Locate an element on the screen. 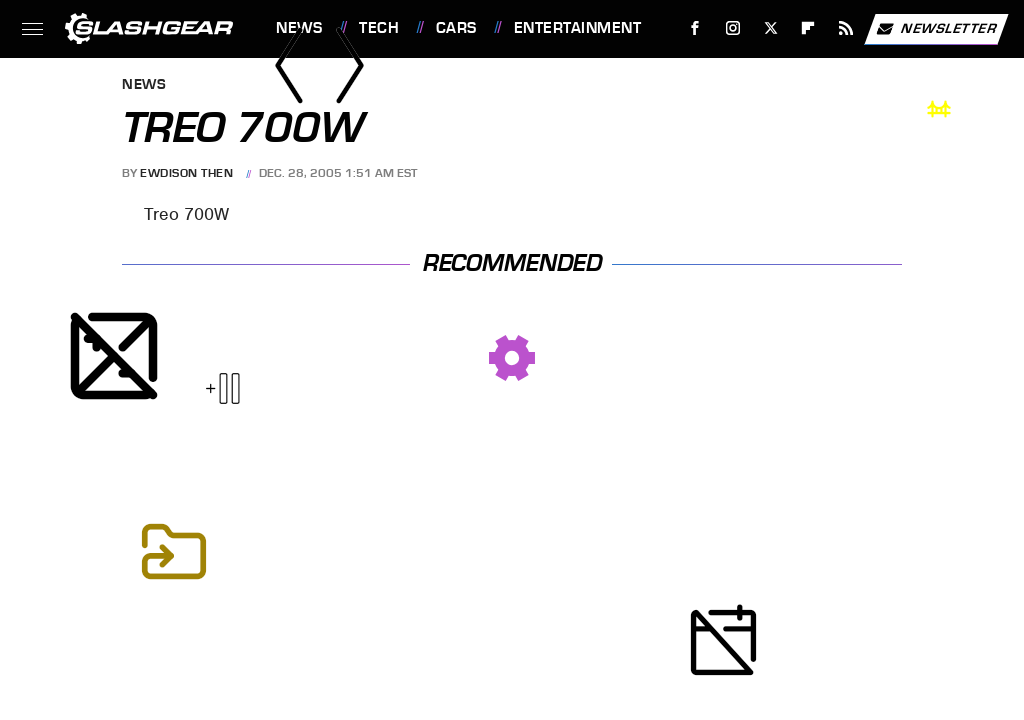  create a symbolic link to this folder is located at coordinates (174, 553).